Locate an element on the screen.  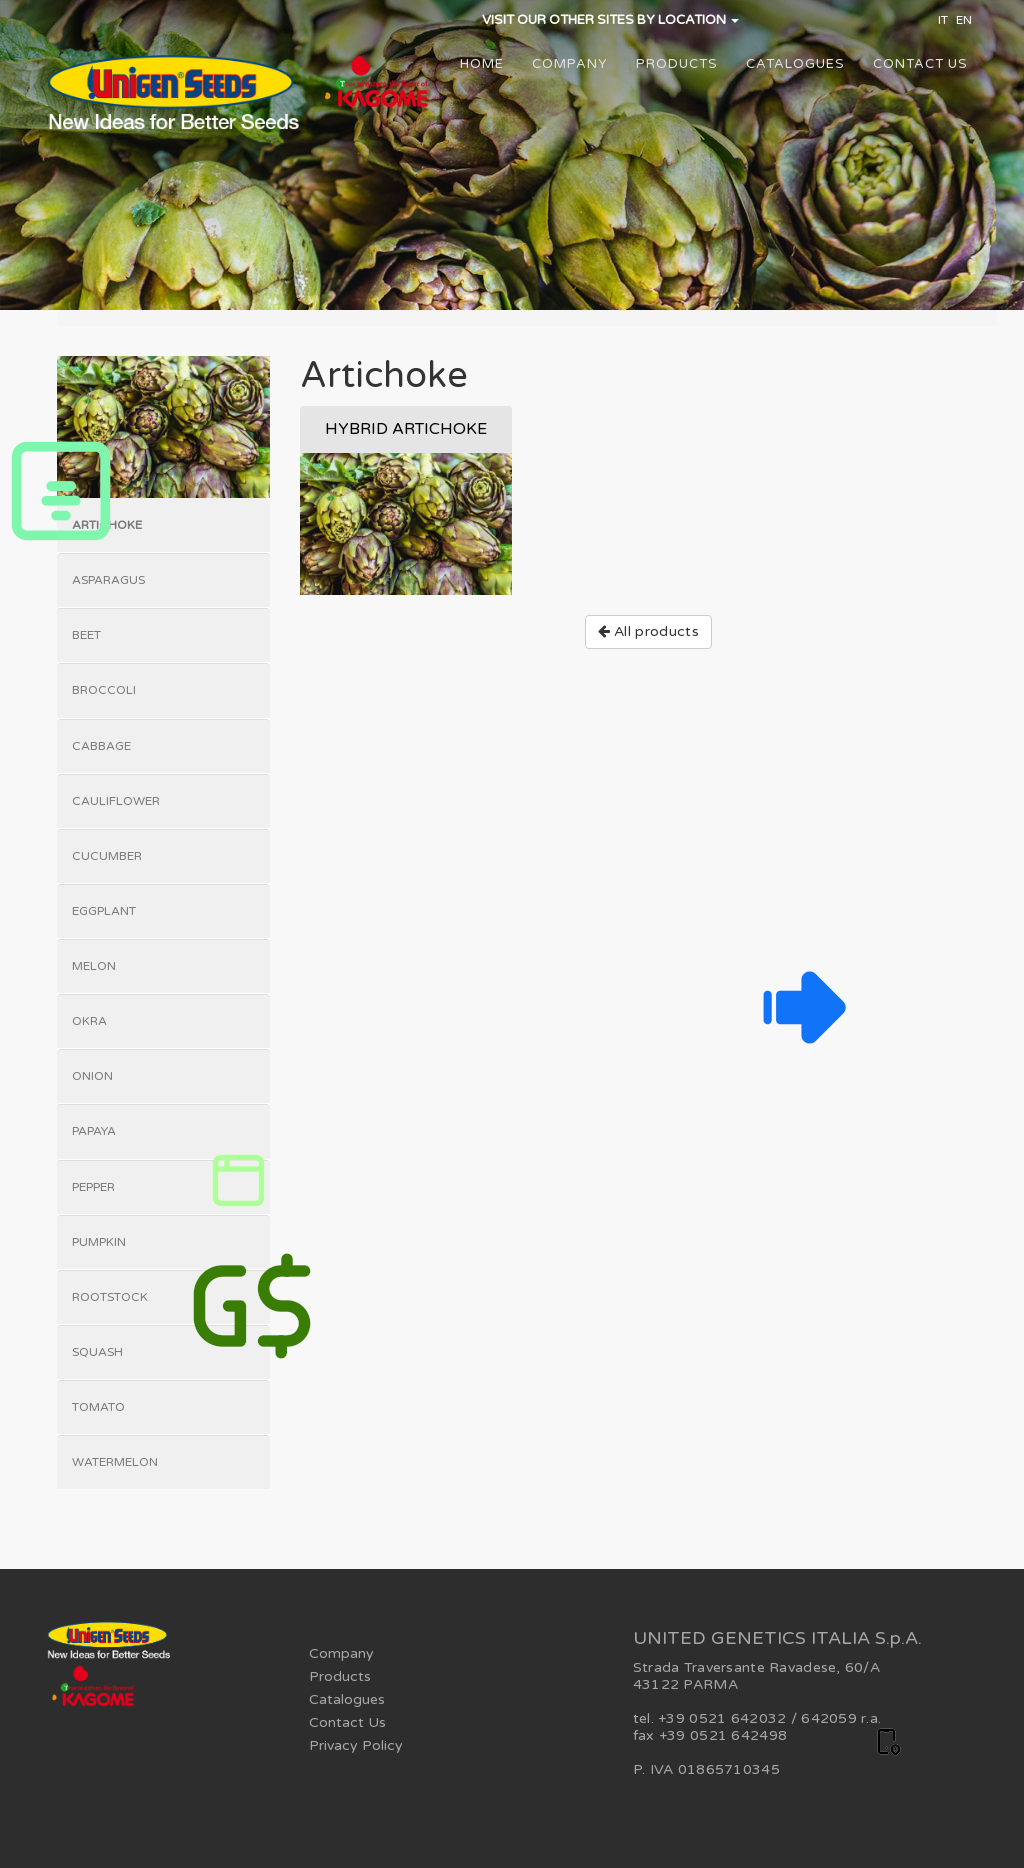
view device location on map is located at coordinates (886, 1741).